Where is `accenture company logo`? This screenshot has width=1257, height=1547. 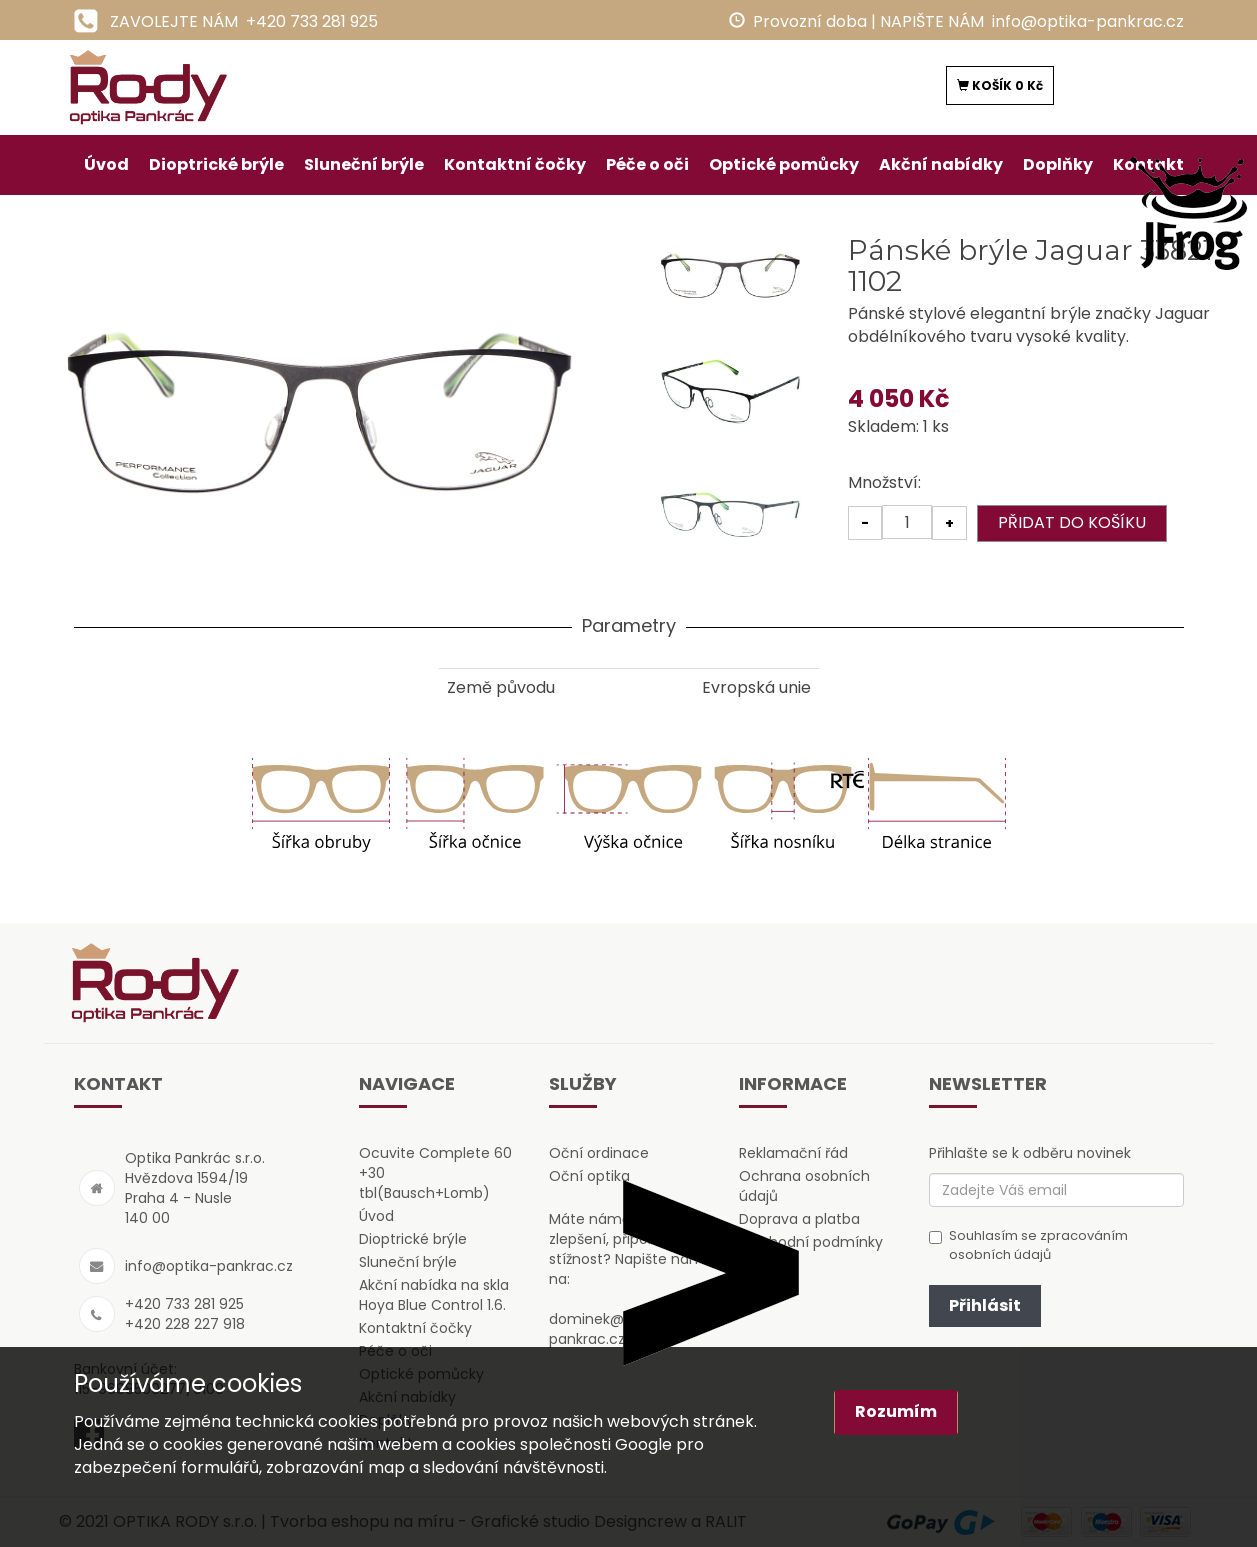
accenture company logo is located at coordinates (711, 1273).